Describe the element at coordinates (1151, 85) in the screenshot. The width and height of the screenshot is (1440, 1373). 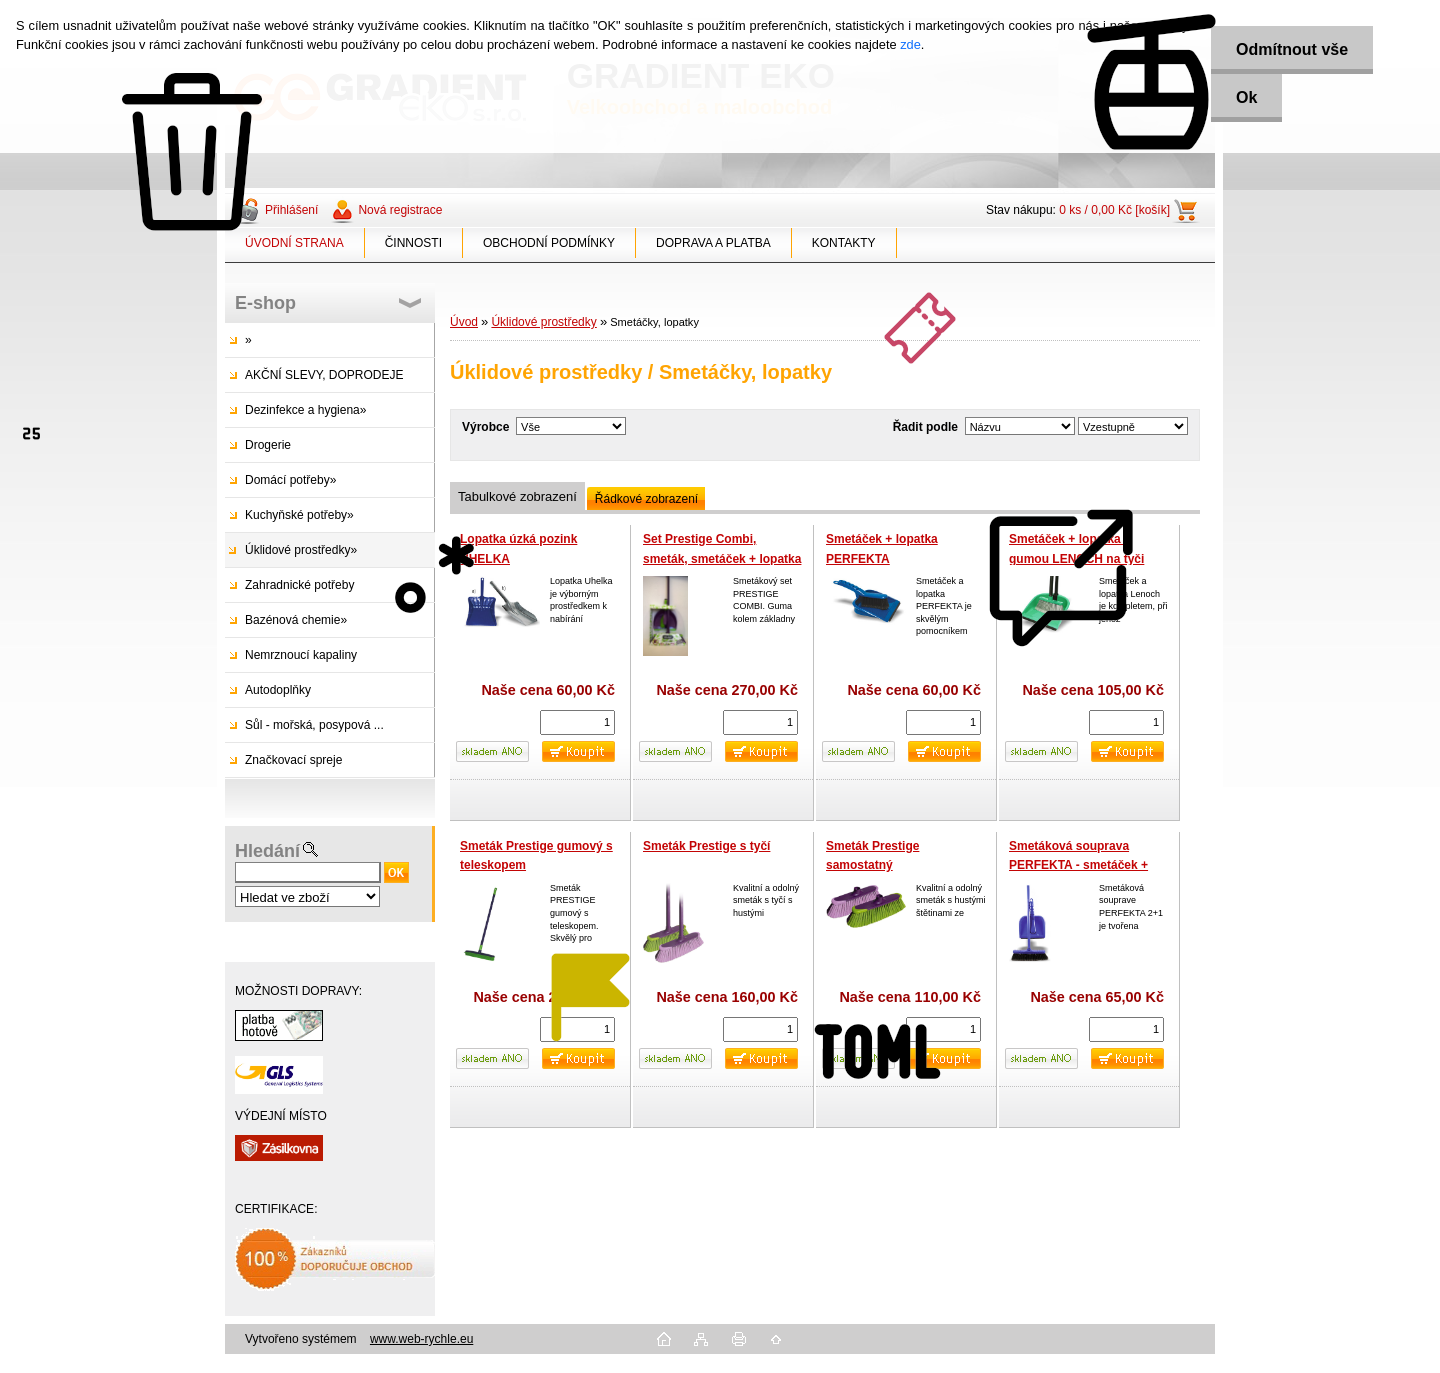
I see `access ski lift or cable car information` at that location.